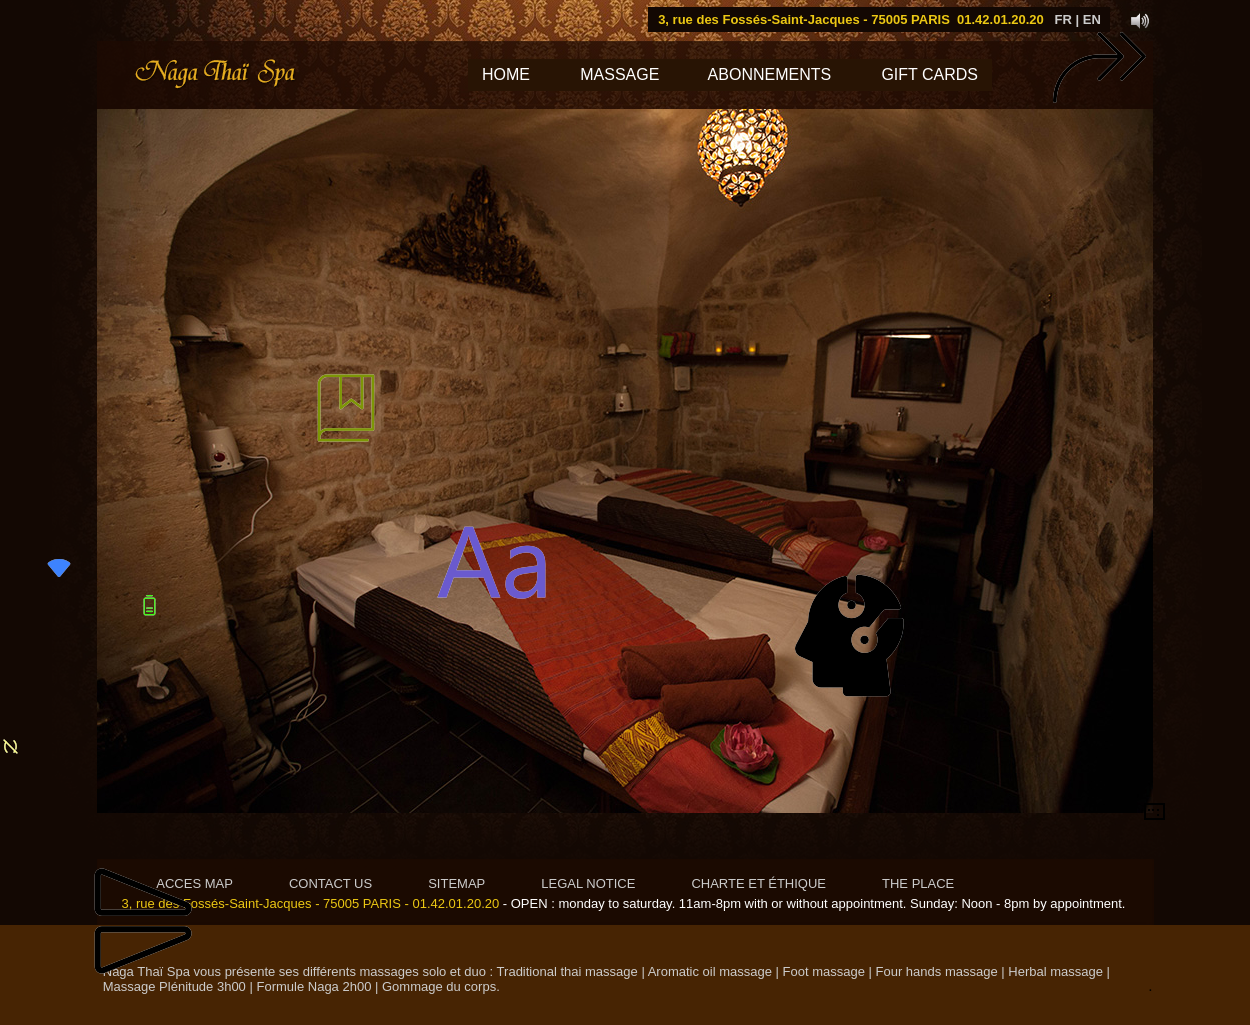  Describe the element at coordinates (10, 746) in the screenshot. I see `disable grouping or parentheses in formula` at that location.